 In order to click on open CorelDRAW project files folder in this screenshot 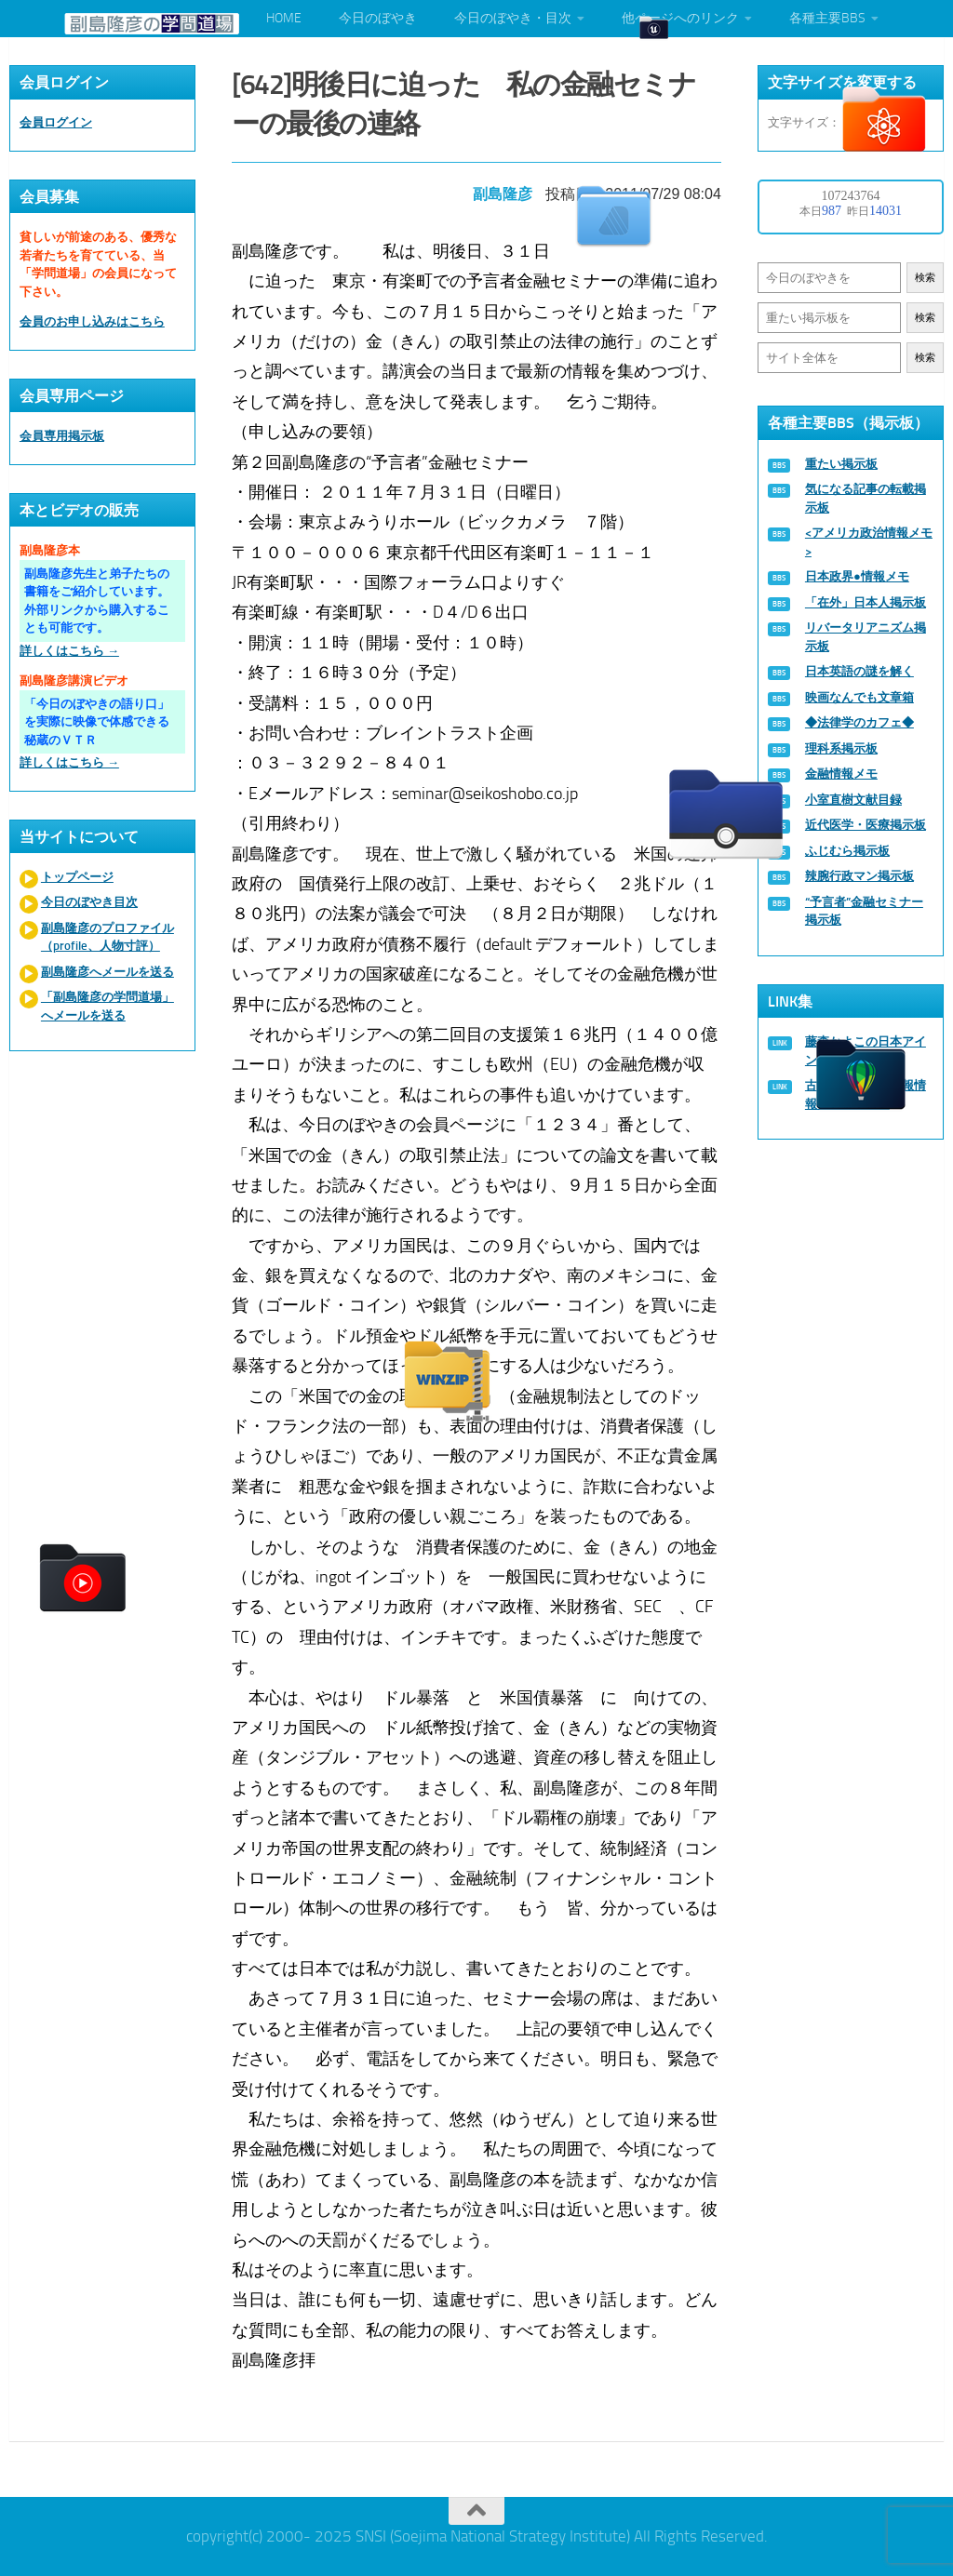, I will do `click(860, 1076)`.